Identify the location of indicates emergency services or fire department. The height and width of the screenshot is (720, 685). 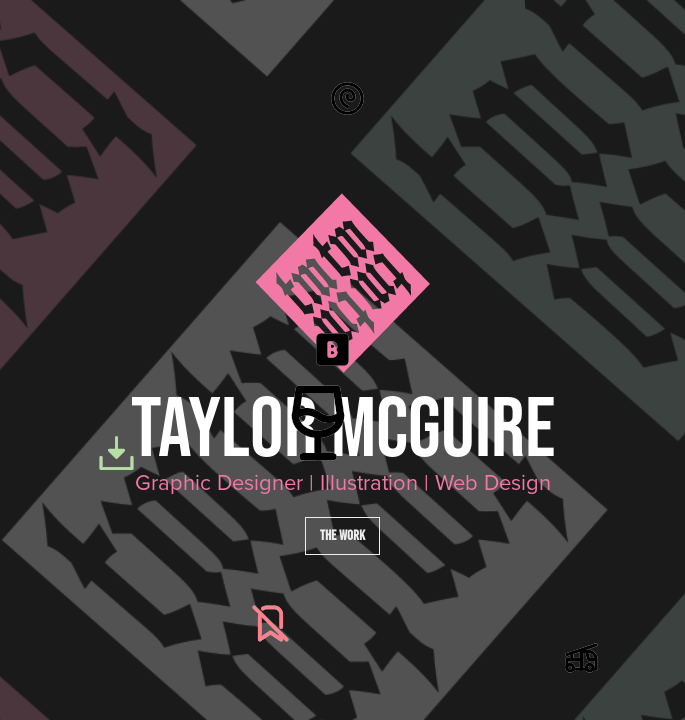
(581, 659).